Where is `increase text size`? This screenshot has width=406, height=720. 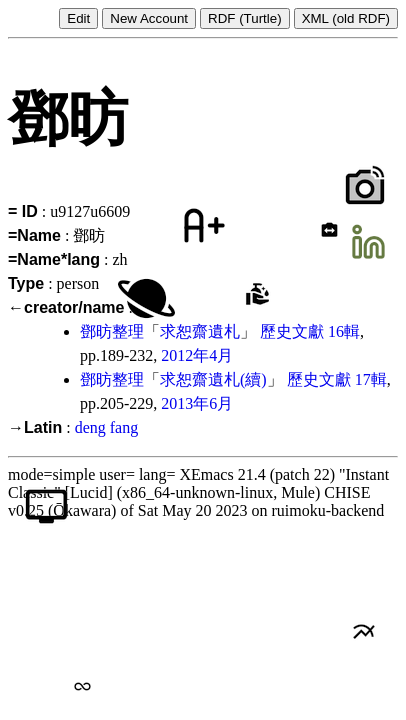 increase text size is located at coordinates (203, 225).